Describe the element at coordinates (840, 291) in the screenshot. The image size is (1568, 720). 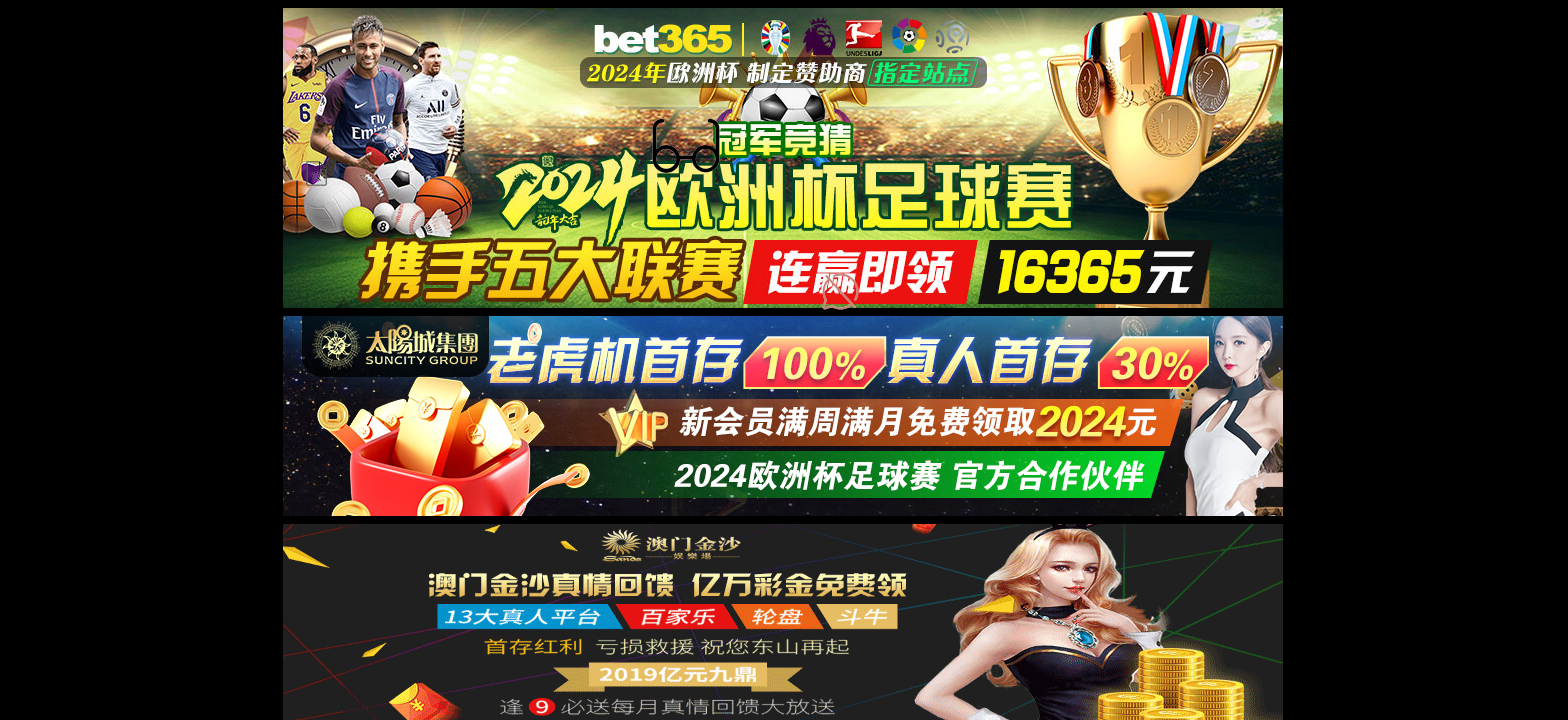
I see `mute or disable chat notifications` at that location.